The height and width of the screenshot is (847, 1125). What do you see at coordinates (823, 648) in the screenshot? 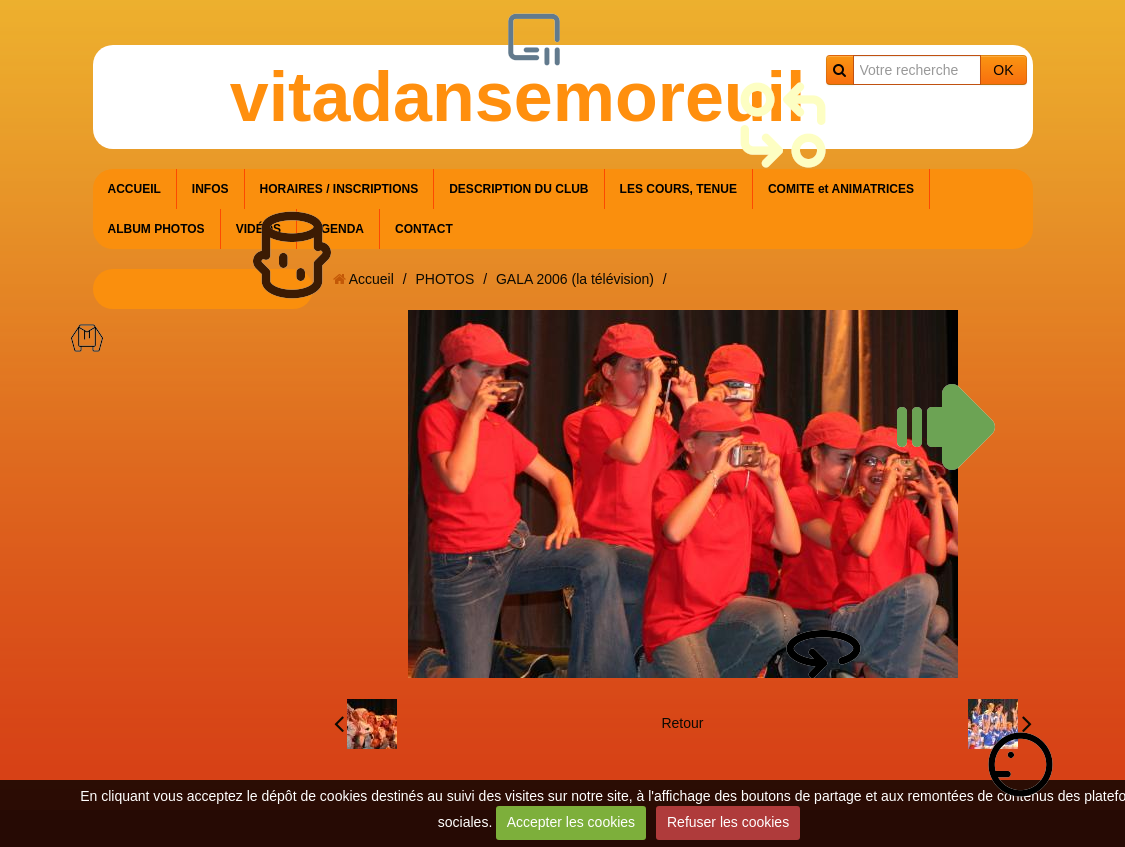
I see `rotate to view 360-degree content` at bounding box center [823, 648].